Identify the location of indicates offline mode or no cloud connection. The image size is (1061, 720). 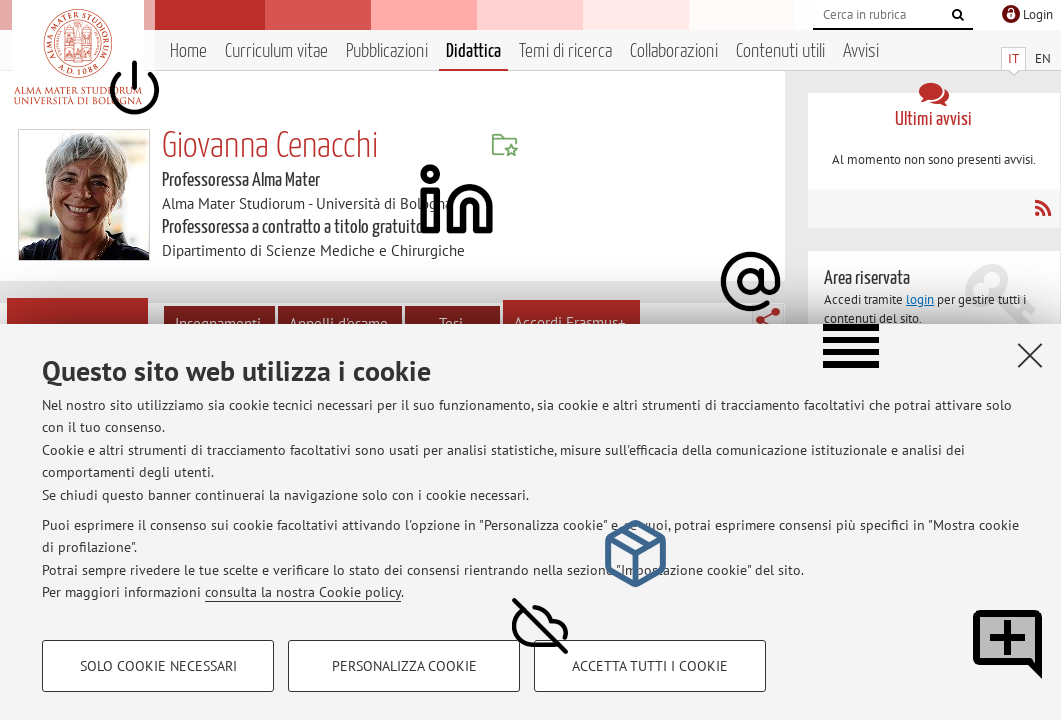
(540, 626).